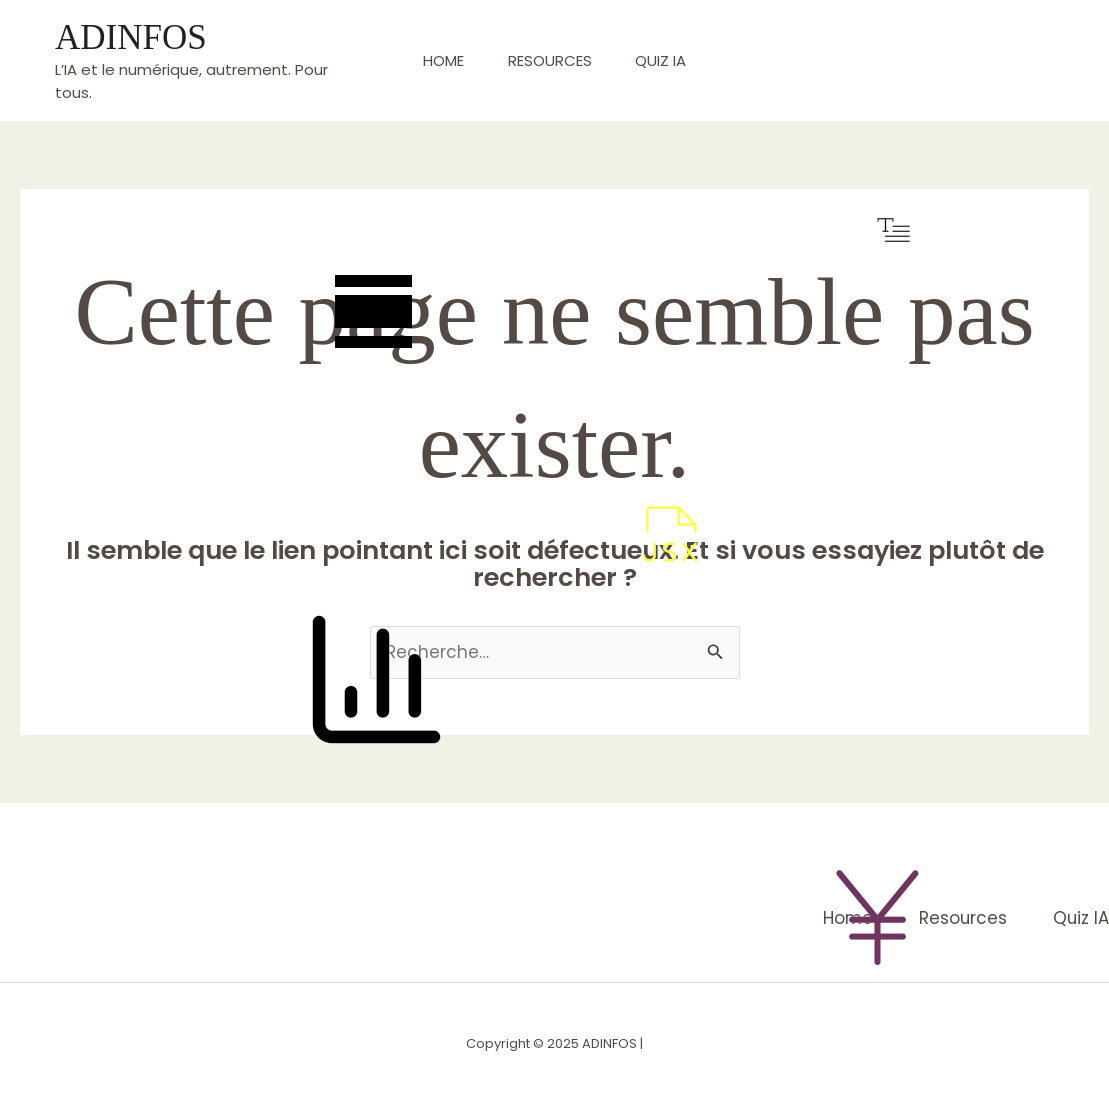 This screenshot has height=1103, width=1109. Describe the element at coordinates (375, 311) in the screenshot. I see `switch to day view in calendar` at that location.